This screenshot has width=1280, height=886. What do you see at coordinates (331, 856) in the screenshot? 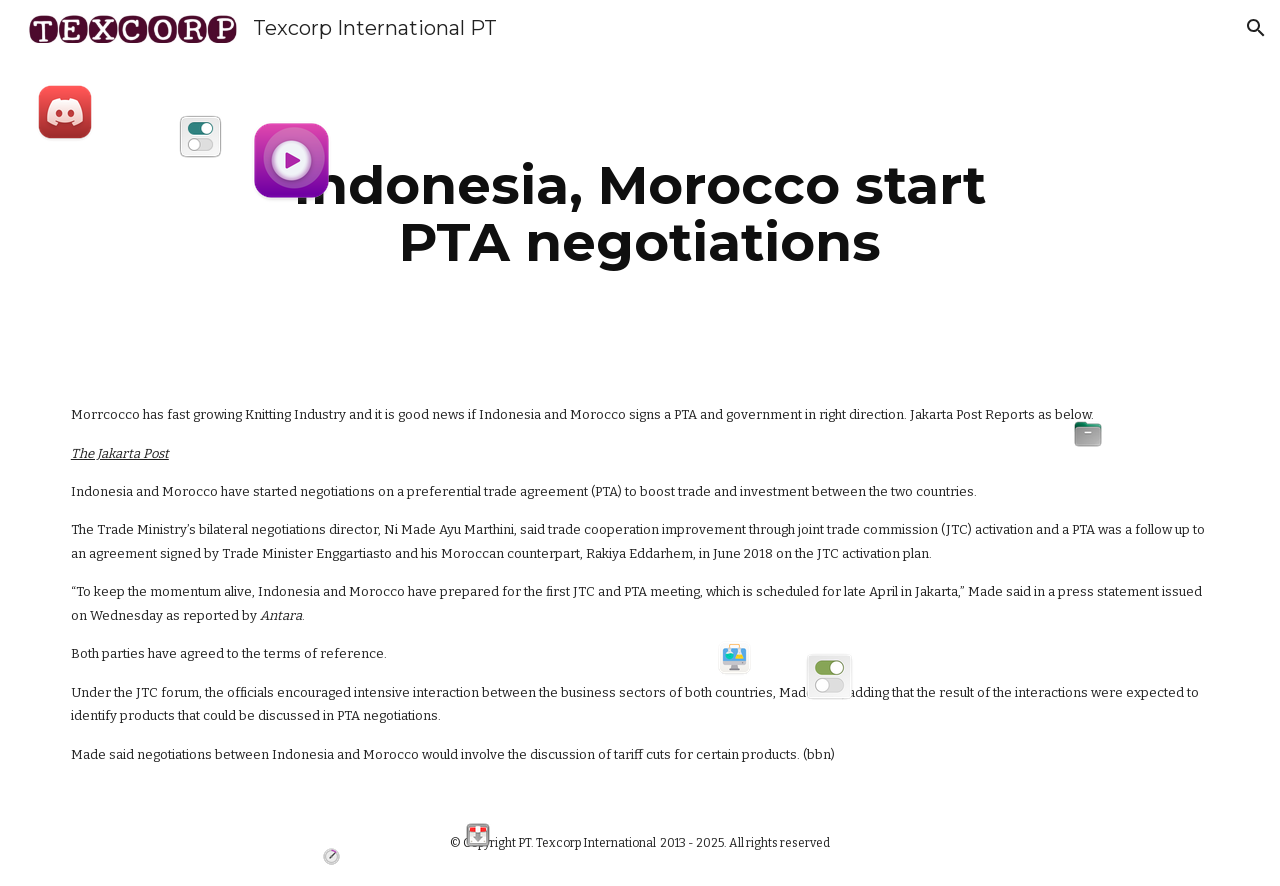
I see `launch sysprof system profiler` at bounding box center [331, 856].